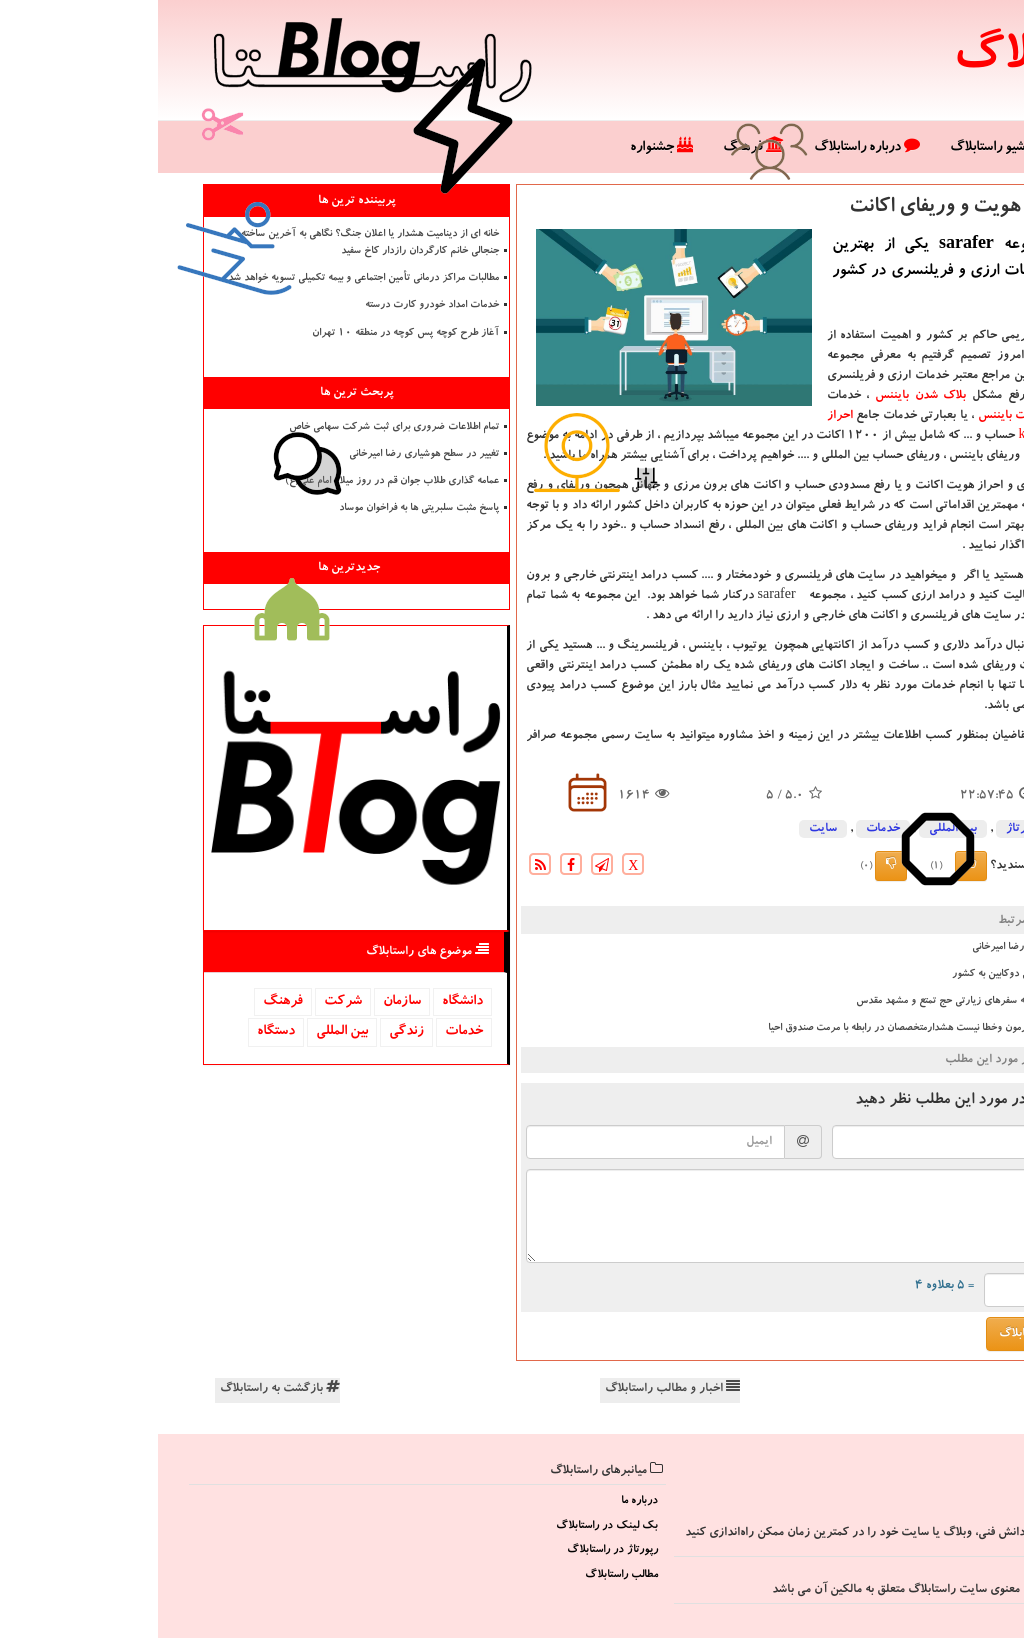 The image size is (1024, 1638). I want to click on find nearby mosques, so click(292, 613).